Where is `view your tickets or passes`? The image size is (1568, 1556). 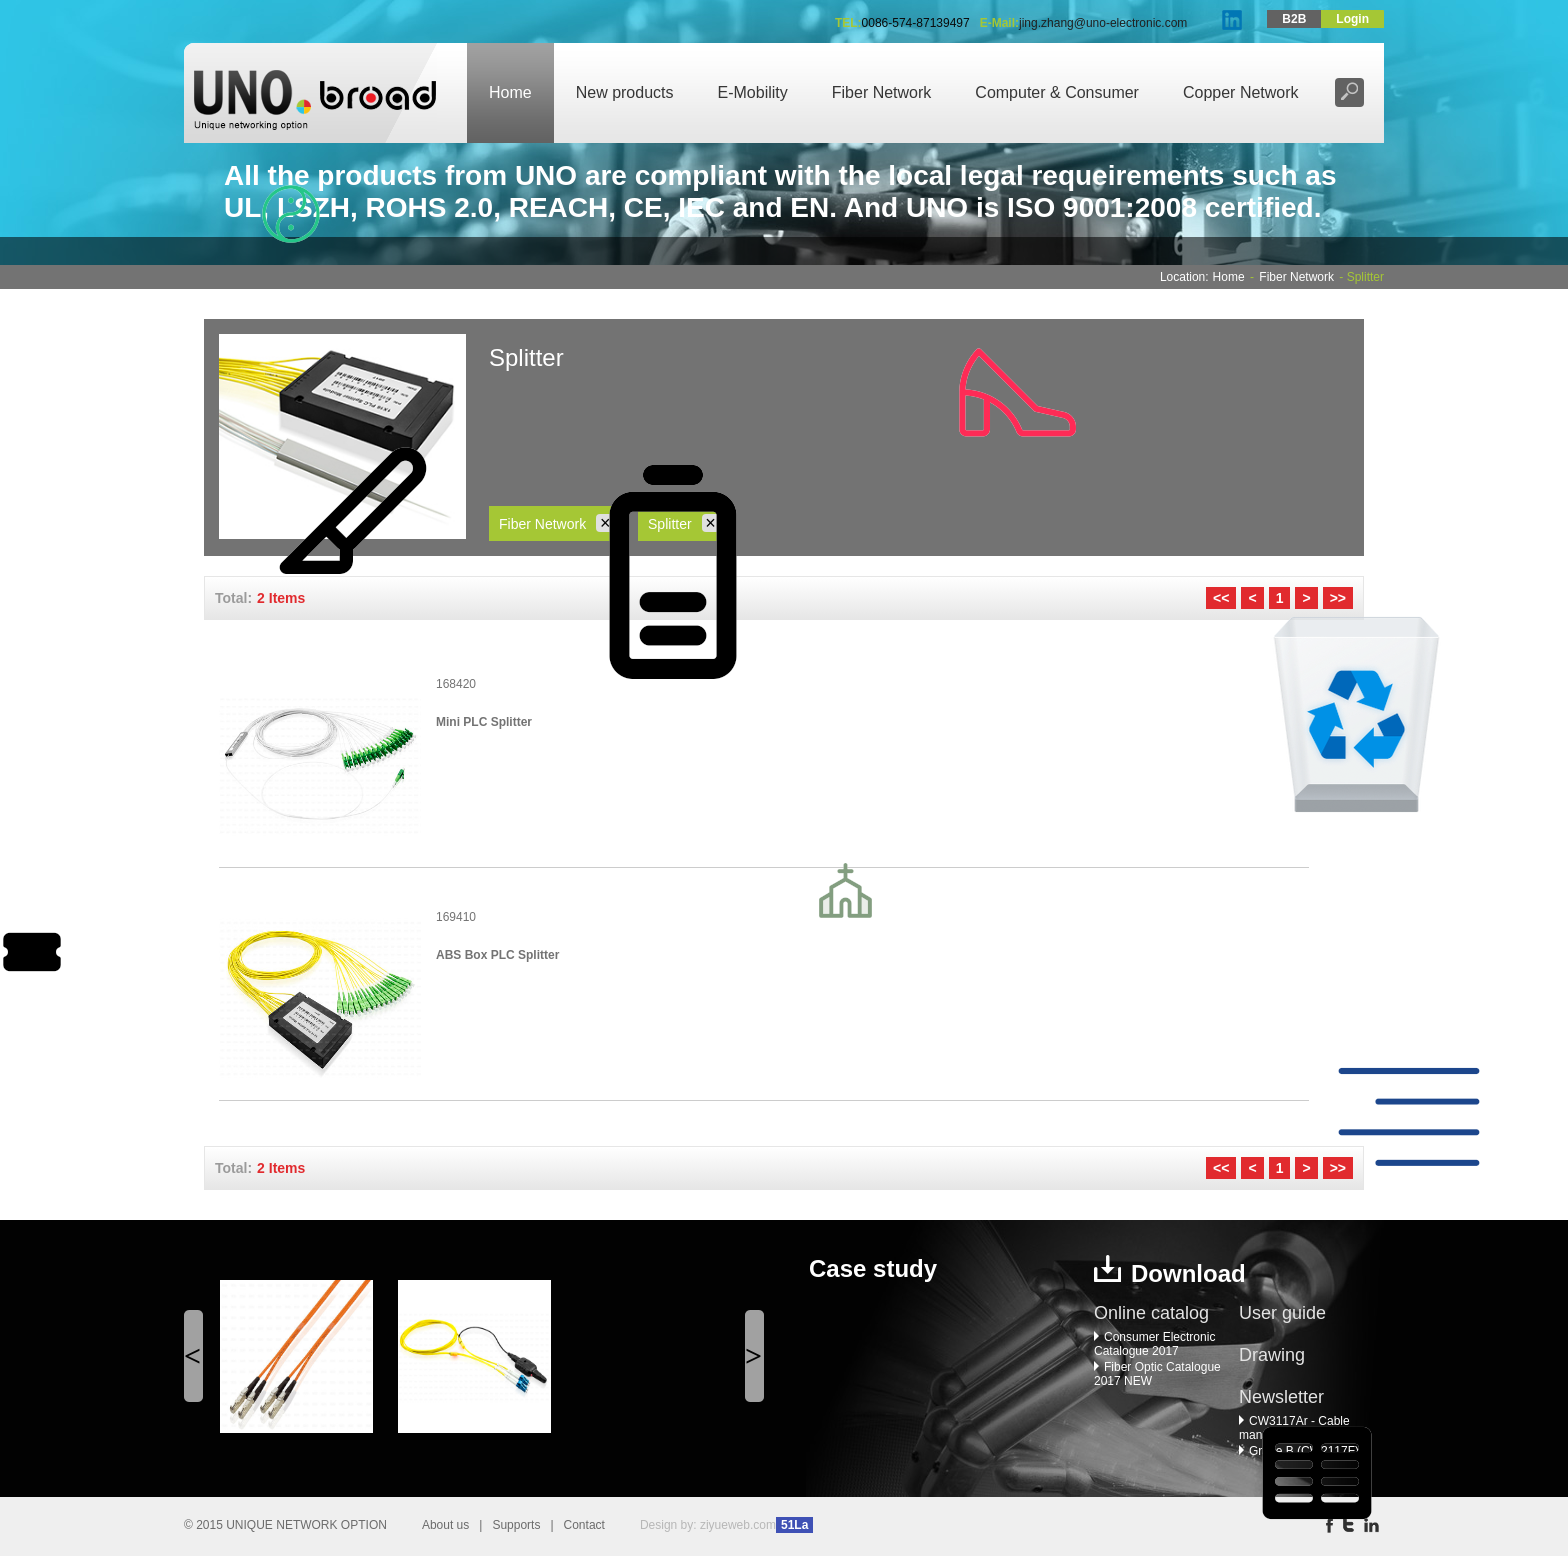
view your tickets or passes is located at coordinates (32, 952).